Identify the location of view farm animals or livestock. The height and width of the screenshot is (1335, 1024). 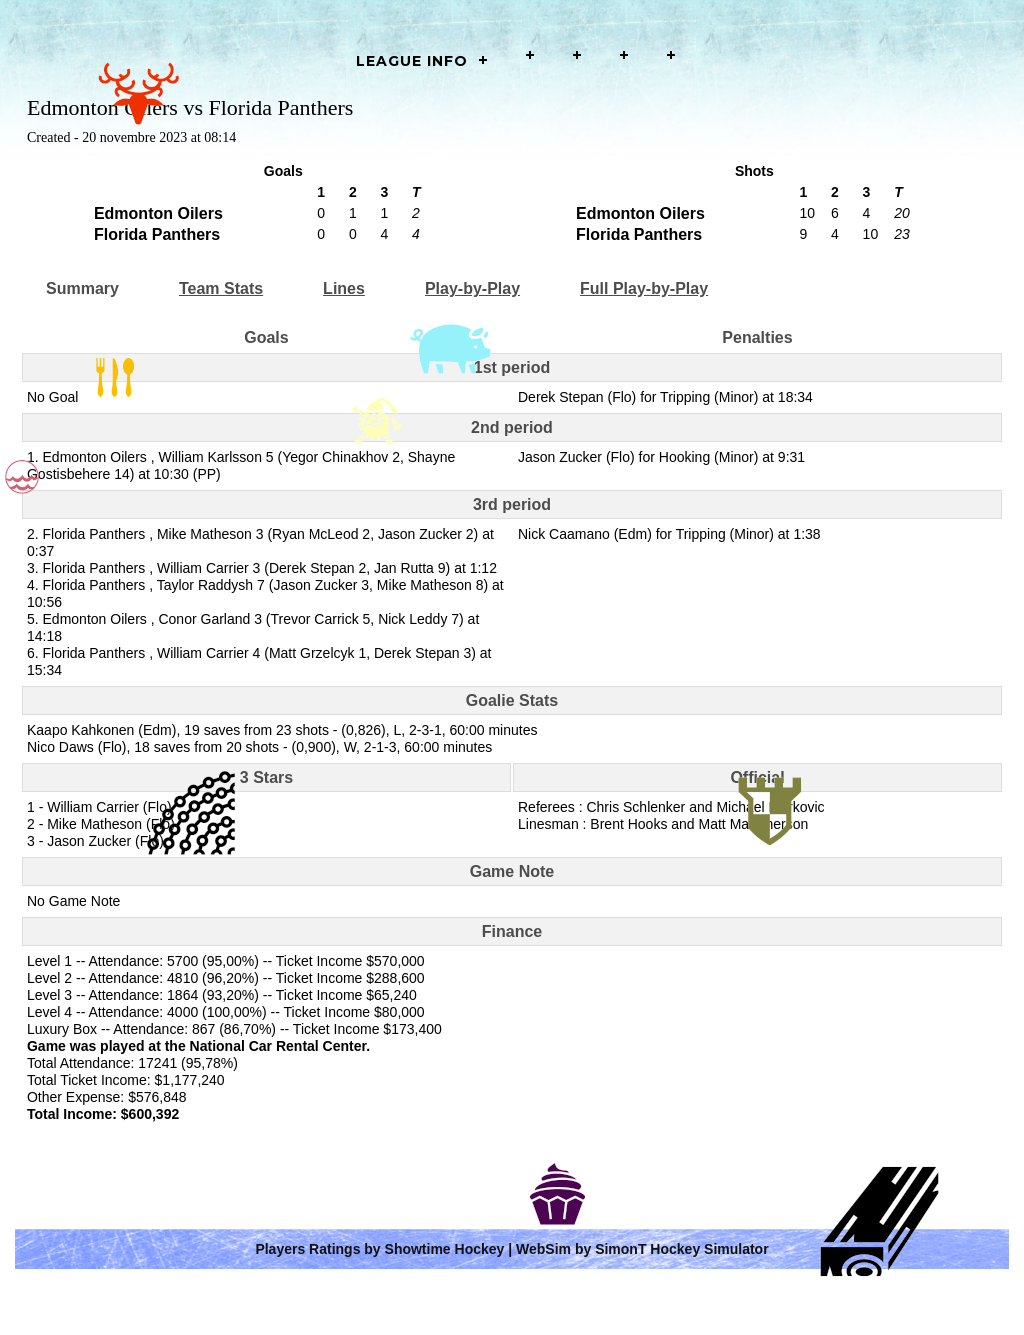
(450, 349).